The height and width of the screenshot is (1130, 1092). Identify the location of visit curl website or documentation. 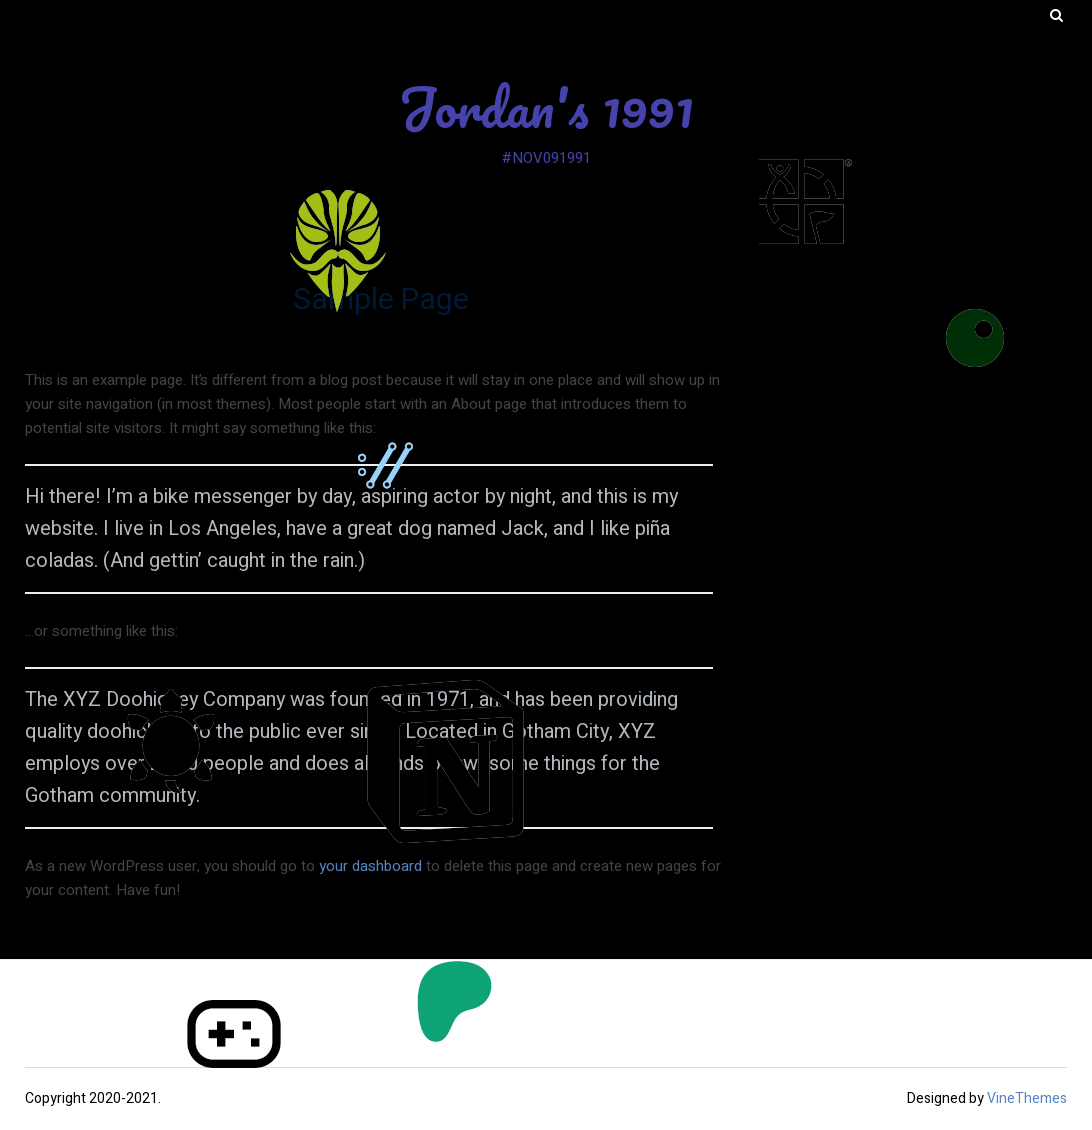
(385, 465).